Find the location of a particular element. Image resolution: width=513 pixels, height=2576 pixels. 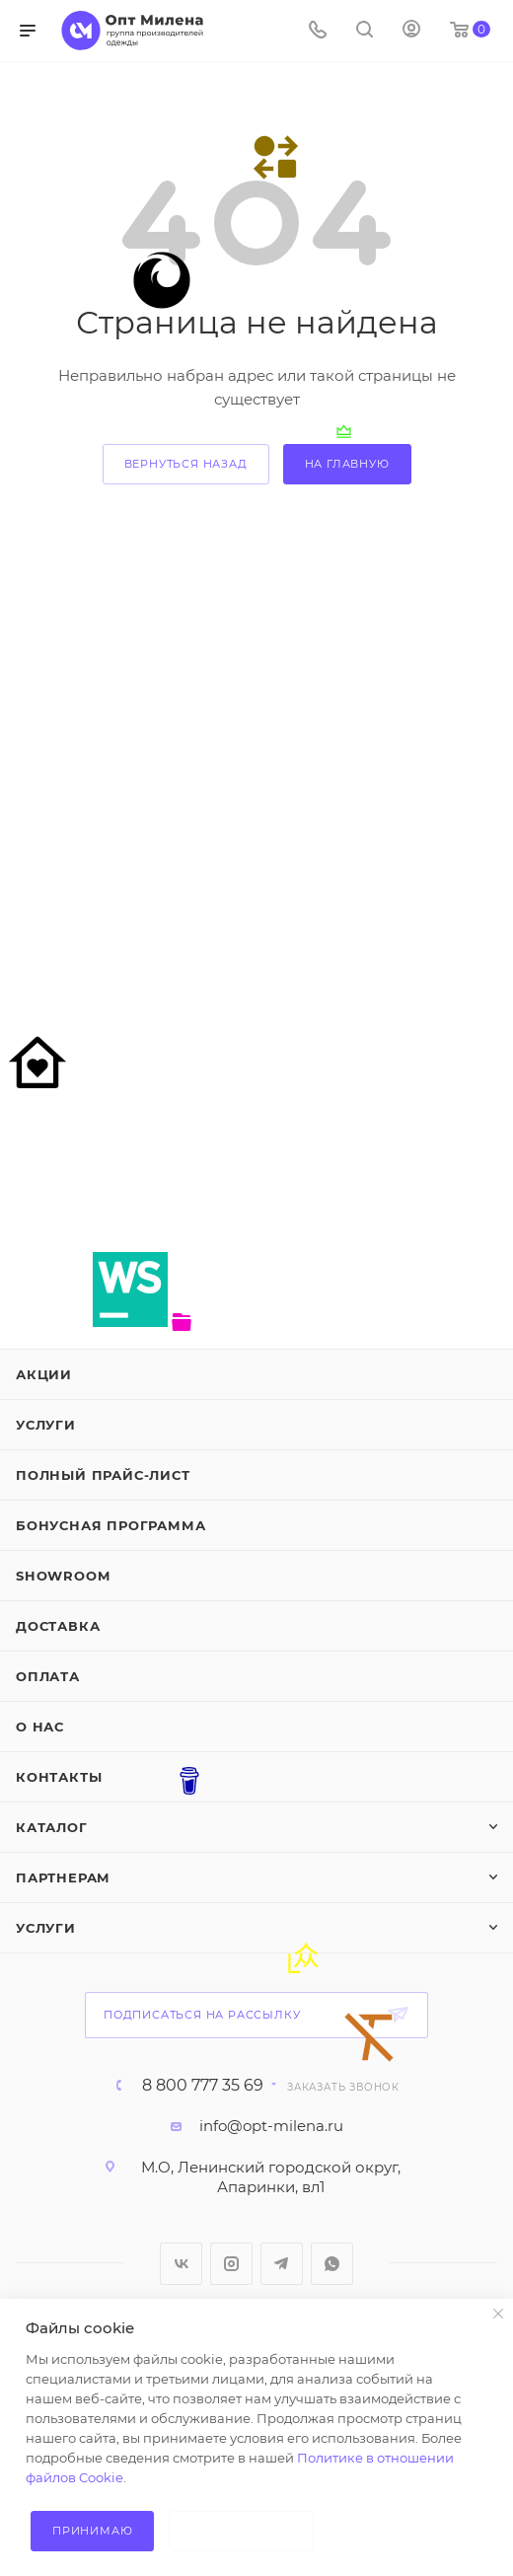

open WebStorm IDE is located at coordinates (130, 1289).